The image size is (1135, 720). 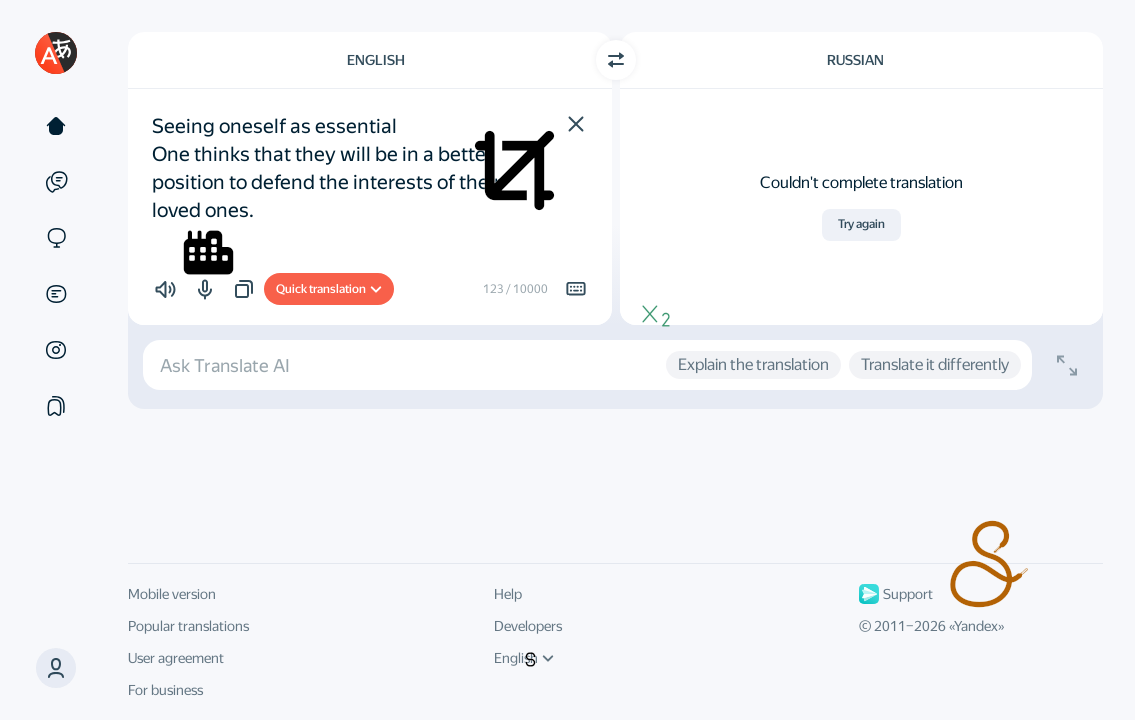 What do you see at coordinates (514, 170) in the screenshot?
I see `crop an image` at bounding box center [514, 170].